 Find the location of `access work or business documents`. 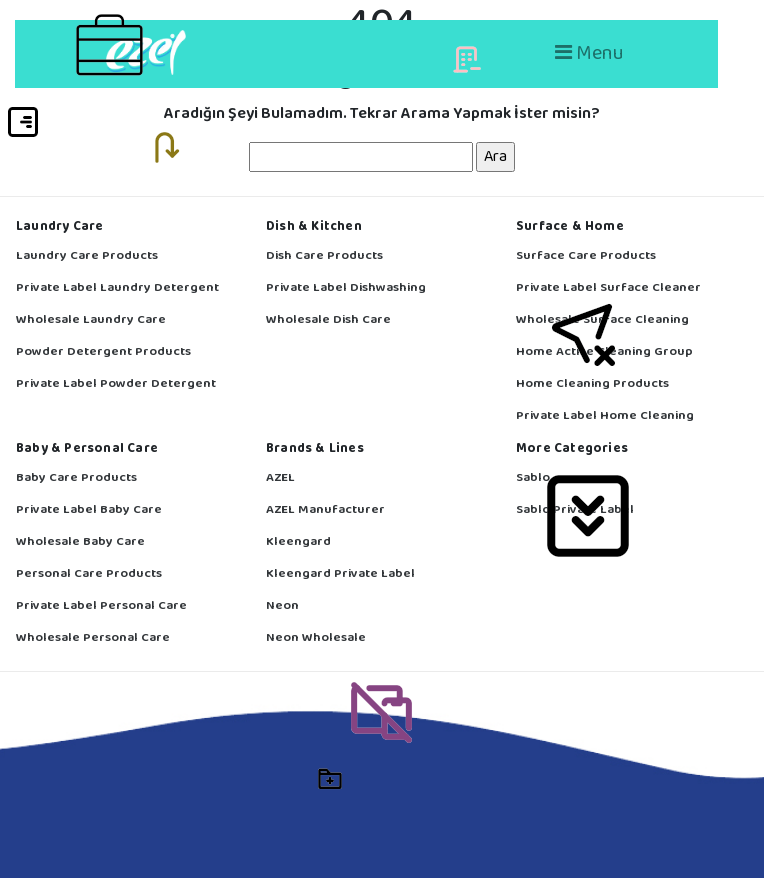

access work or business documents is located at coordinates (109, 47).